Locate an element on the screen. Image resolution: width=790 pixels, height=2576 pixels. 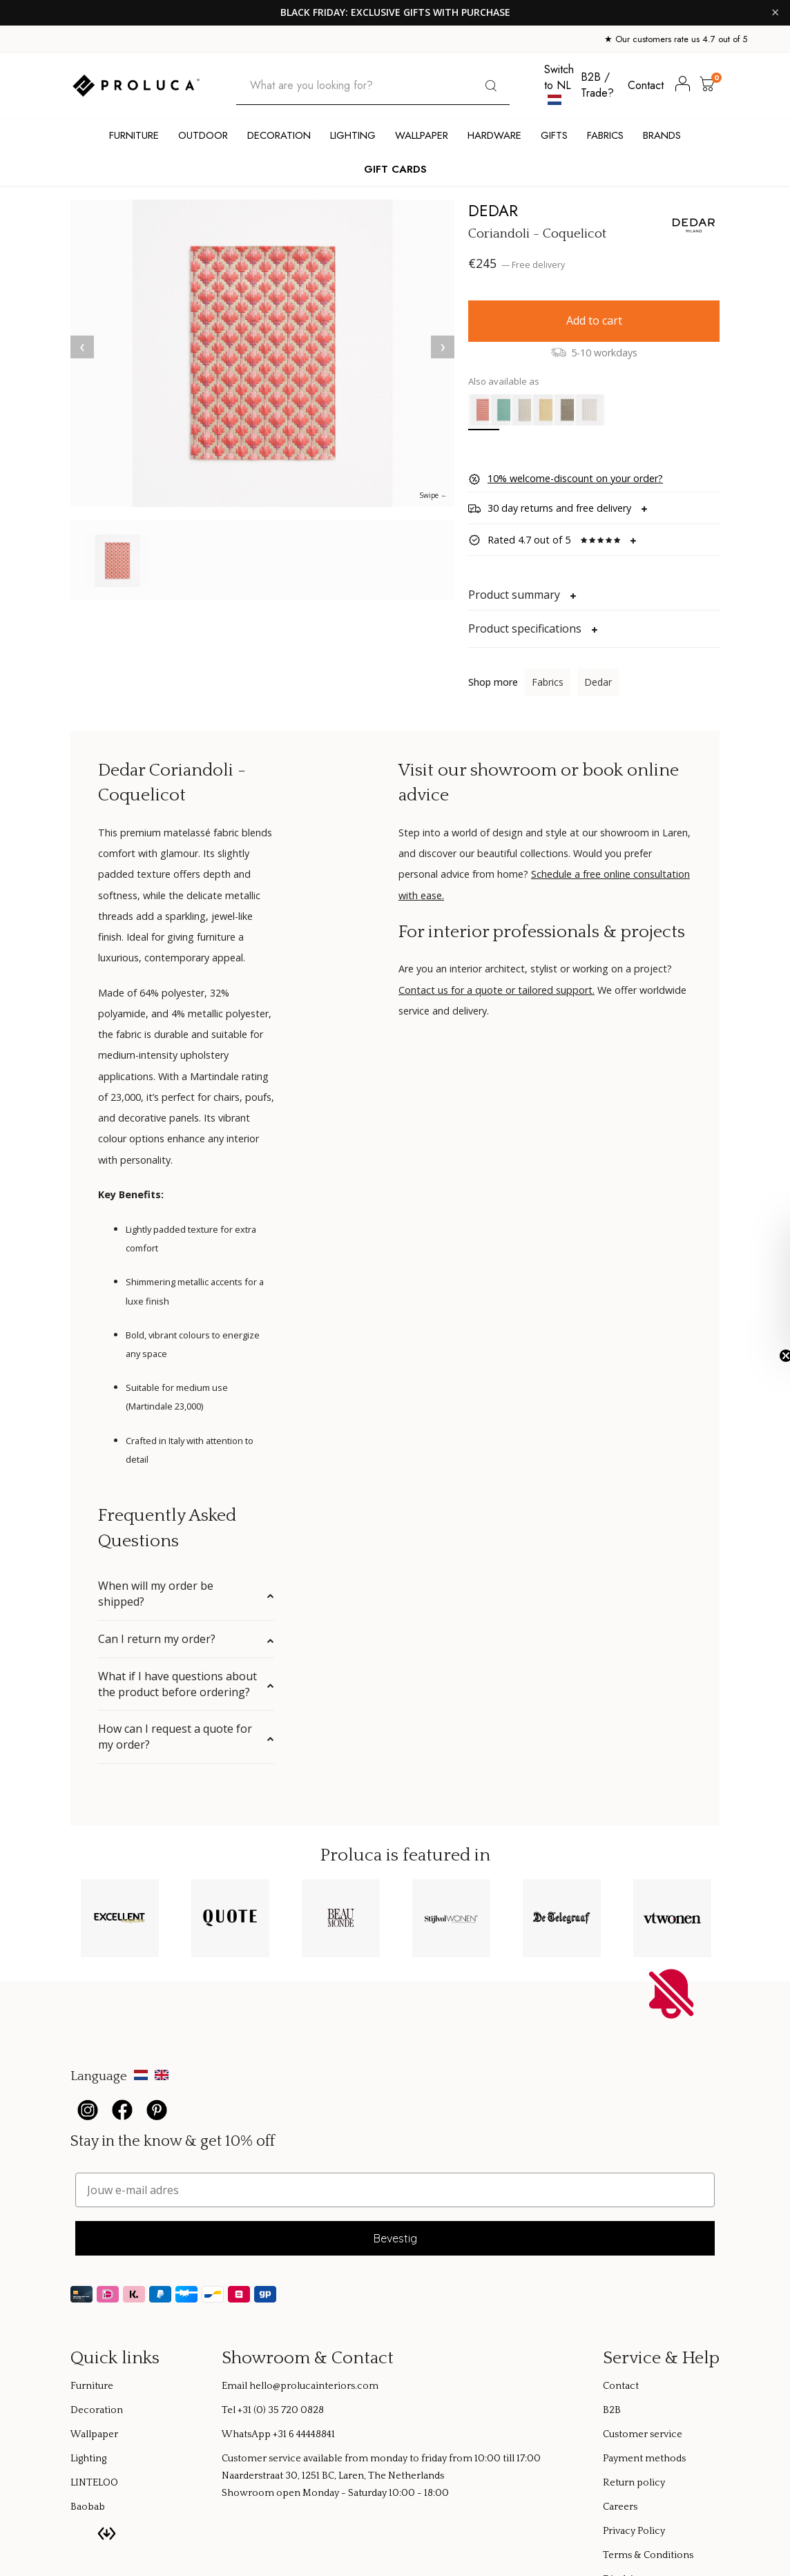
download source code or code files is located at coordinates (106, 2533).